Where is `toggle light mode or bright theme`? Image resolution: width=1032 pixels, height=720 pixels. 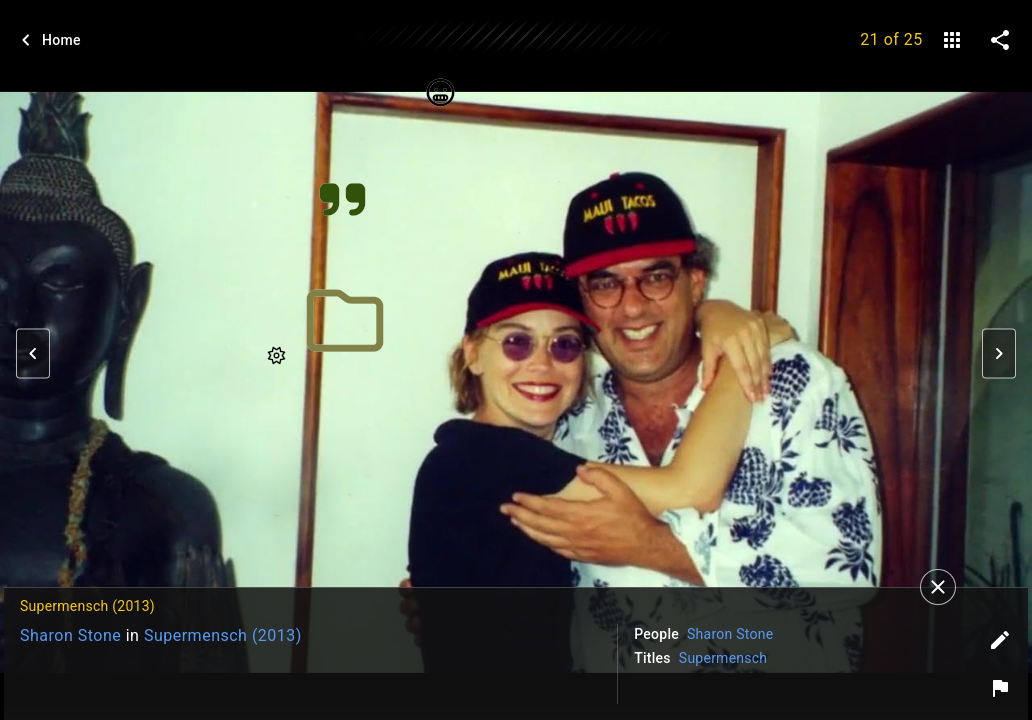
toggle light mode or bright theme is located at coordinates (276, 355).